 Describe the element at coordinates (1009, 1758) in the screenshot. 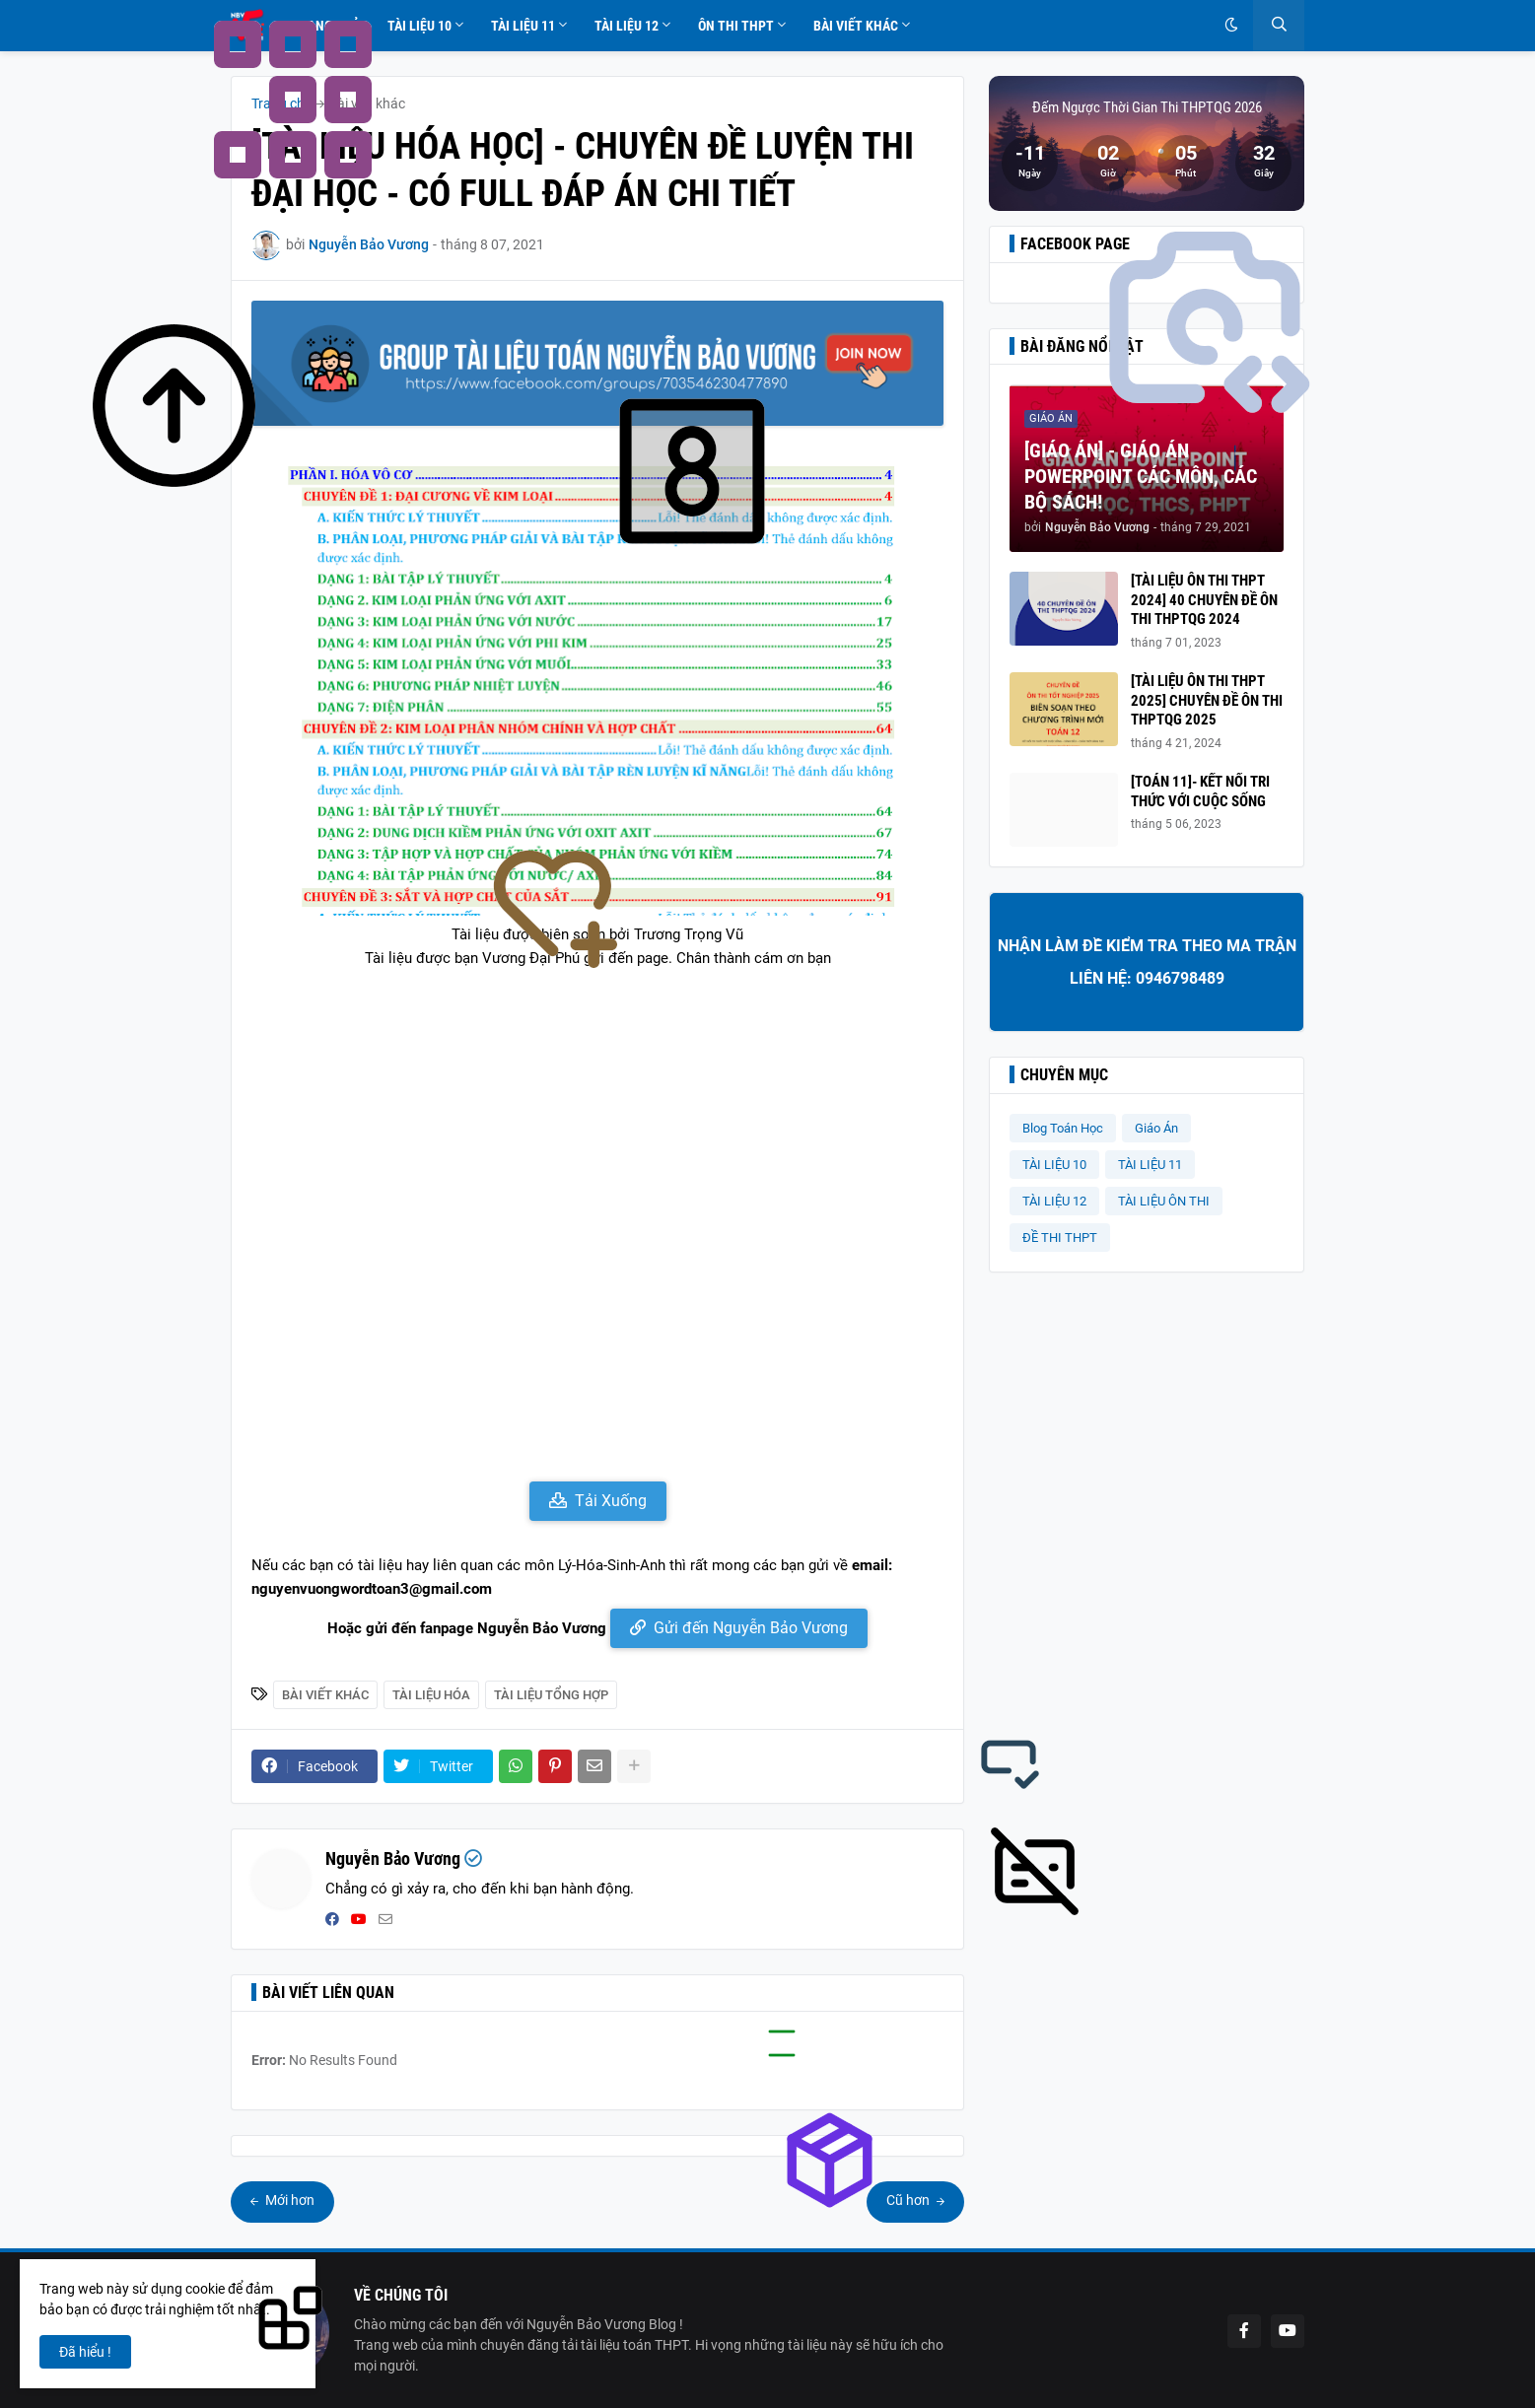

I see `input field validated successfully` at that location.